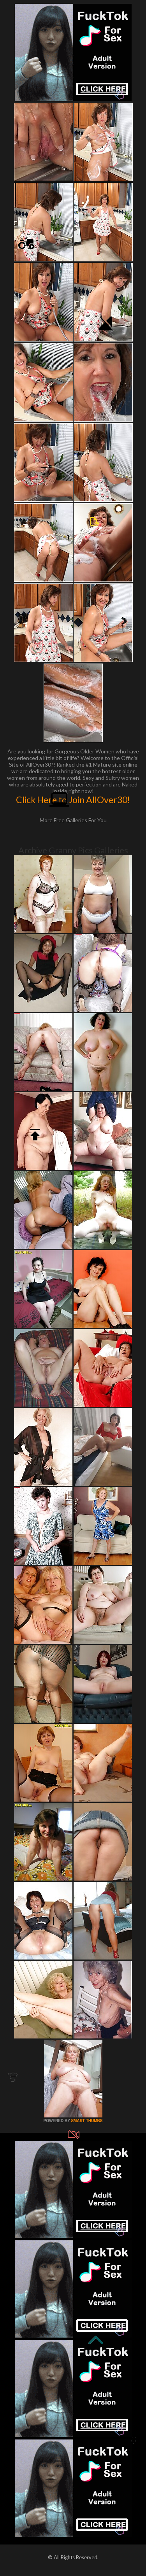 This screenshot has width=146, height=2576. What do you see at coordinates (26, 243) in the screenshot?
I see `access agricultural or farming features` at bounding box center [26, 243].